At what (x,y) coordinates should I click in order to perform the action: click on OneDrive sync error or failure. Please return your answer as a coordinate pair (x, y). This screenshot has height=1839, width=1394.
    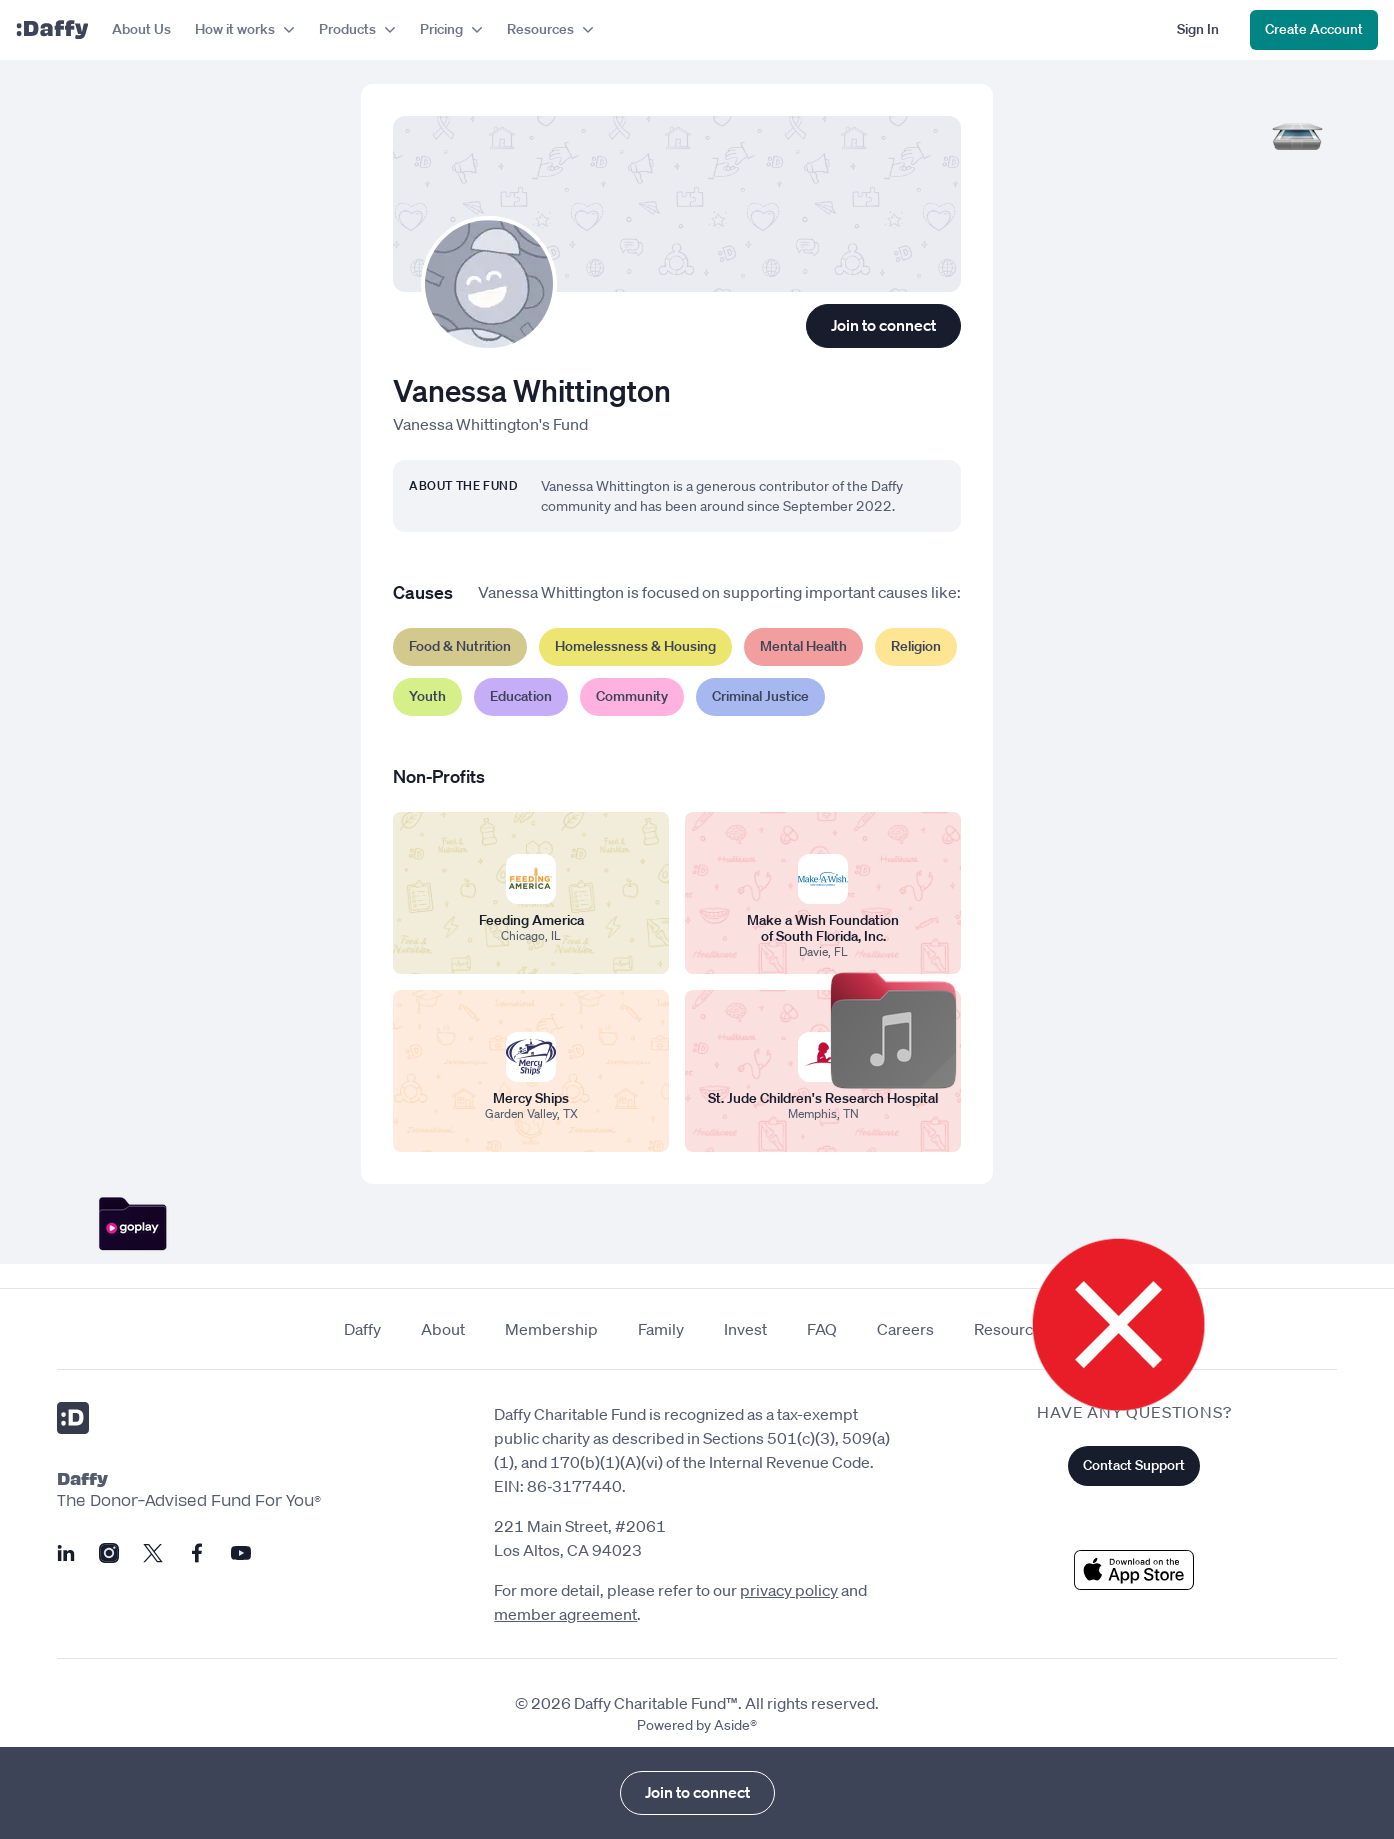
    Looking at the image, I should click on (1119, 1325).